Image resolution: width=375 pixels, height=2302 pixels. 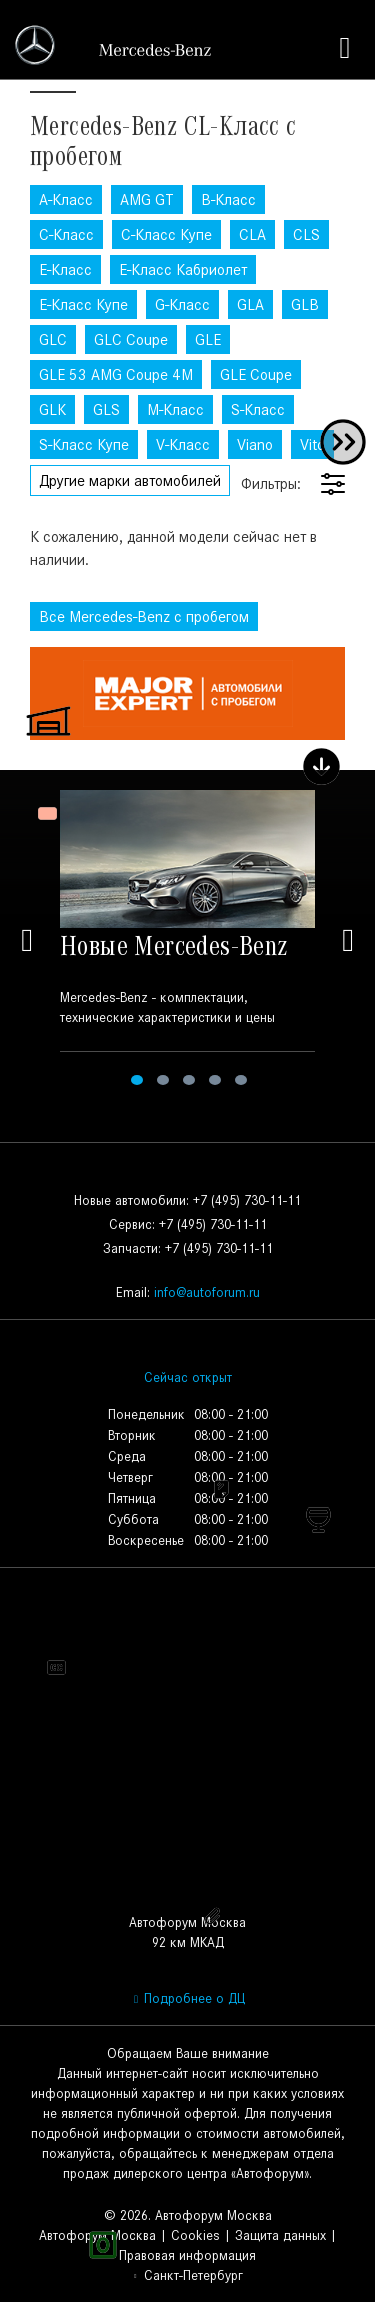 What do you see at coordinates (56, 1667) in the screenshot?
I see `enable closed captions for video content` at bounding box center [56, 1667].